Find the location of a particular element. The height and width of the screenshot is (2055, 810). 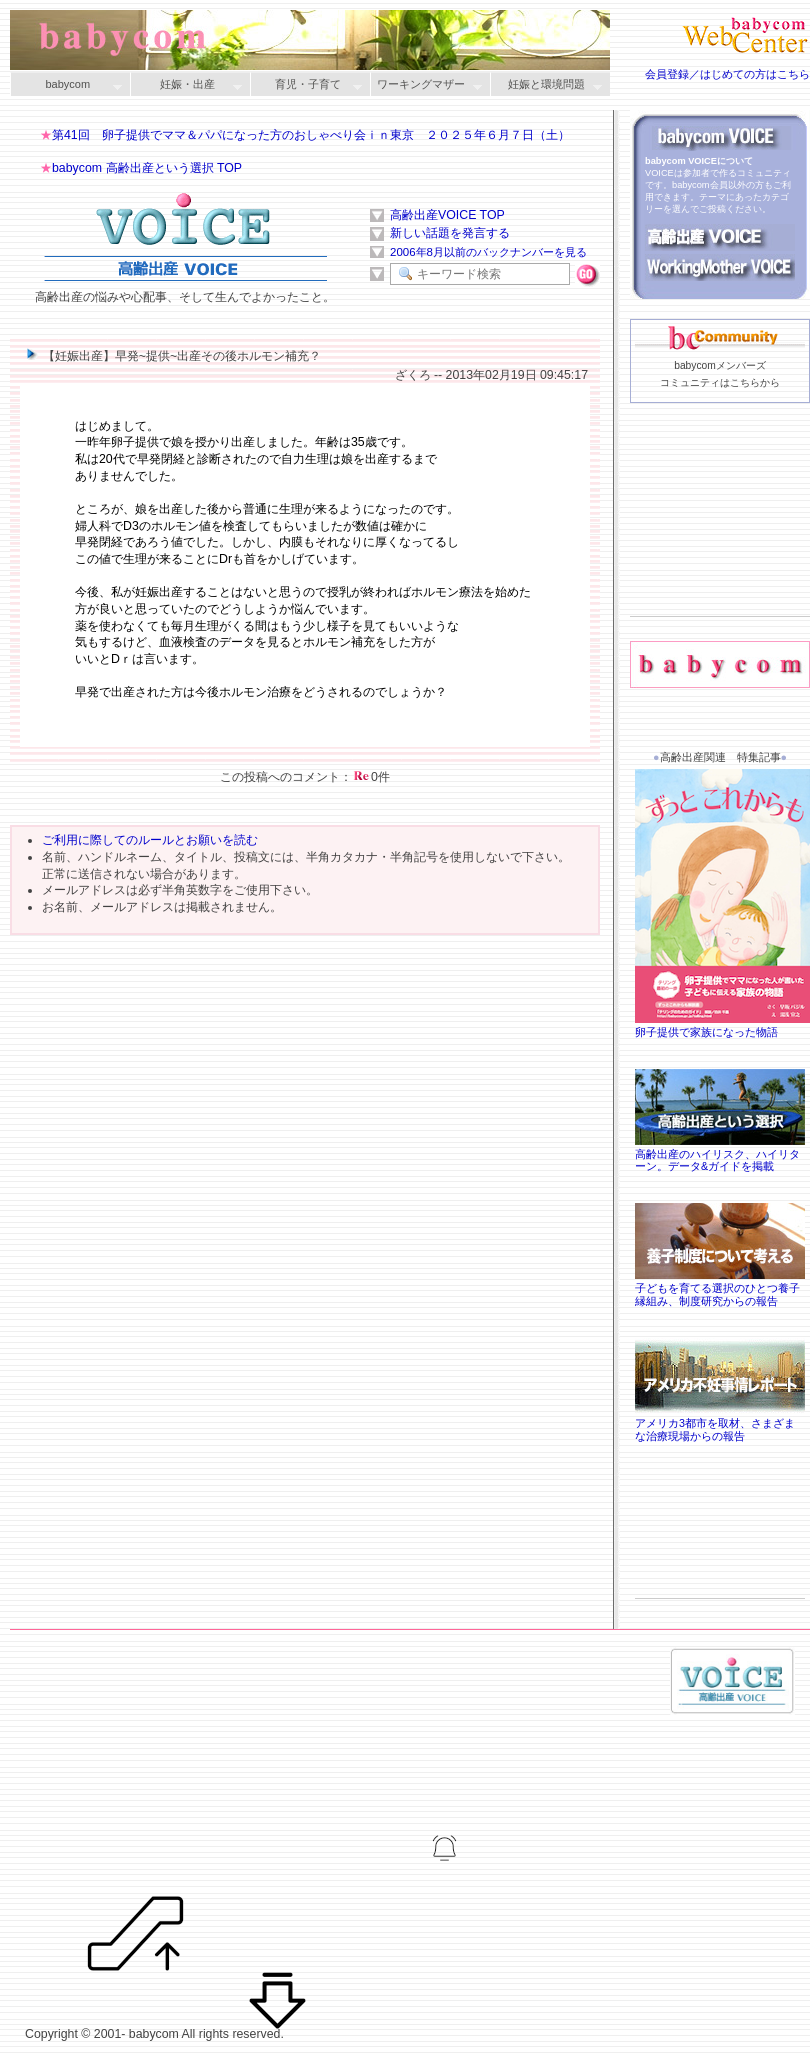

active notifications or alerts is located at coordinates (444, 1848).